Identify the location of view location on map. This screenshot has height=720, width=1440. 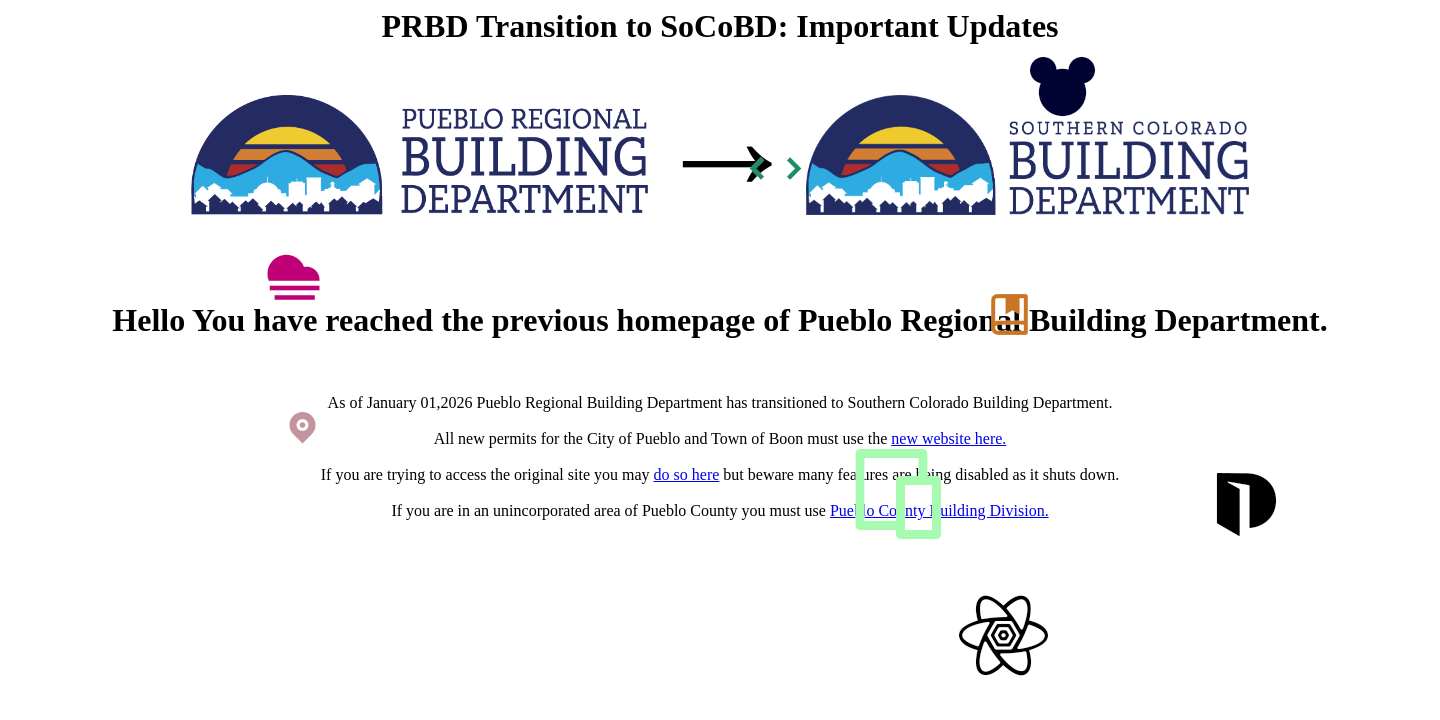
(302, 426).